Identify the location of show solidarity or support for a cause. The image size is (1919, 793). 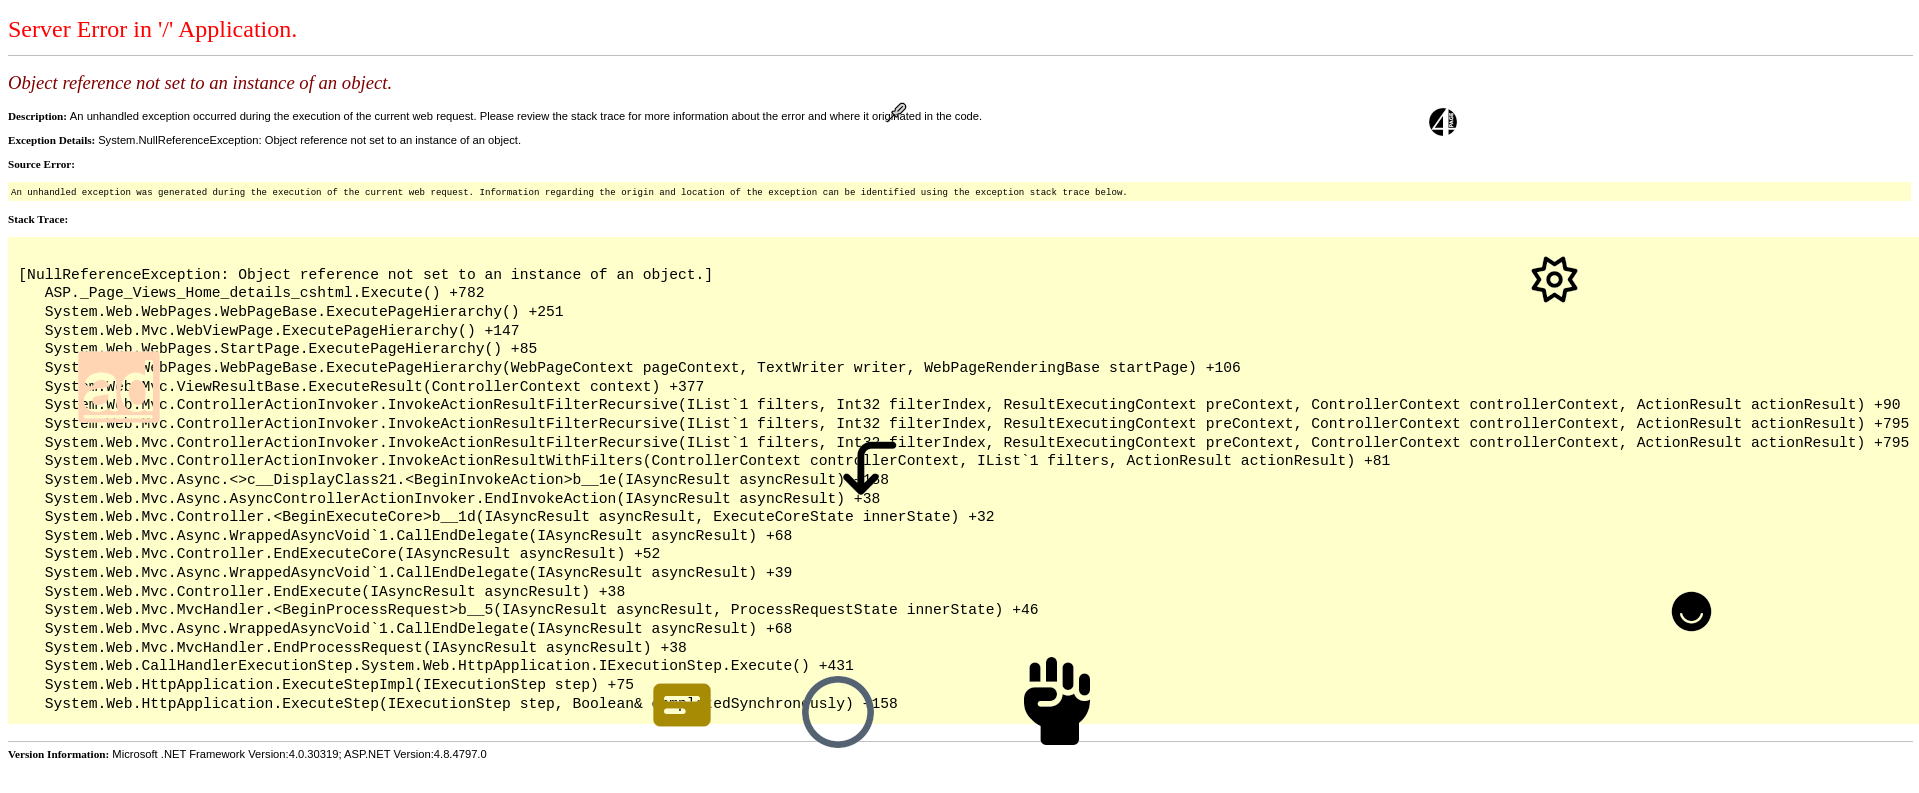
(1057, 701).